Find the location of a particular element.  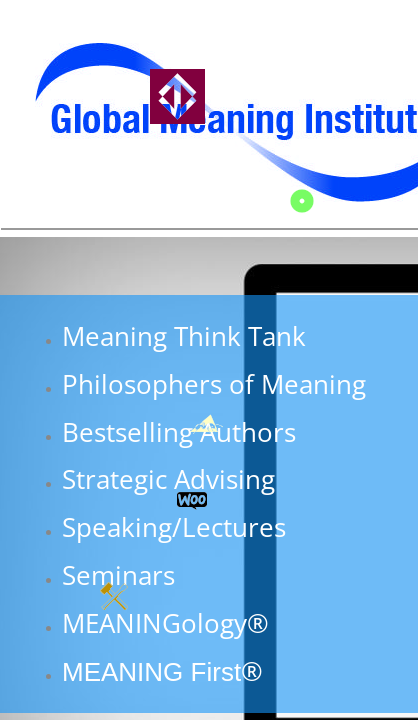

apache ant build tool logo is located at coordinates (206, 424).